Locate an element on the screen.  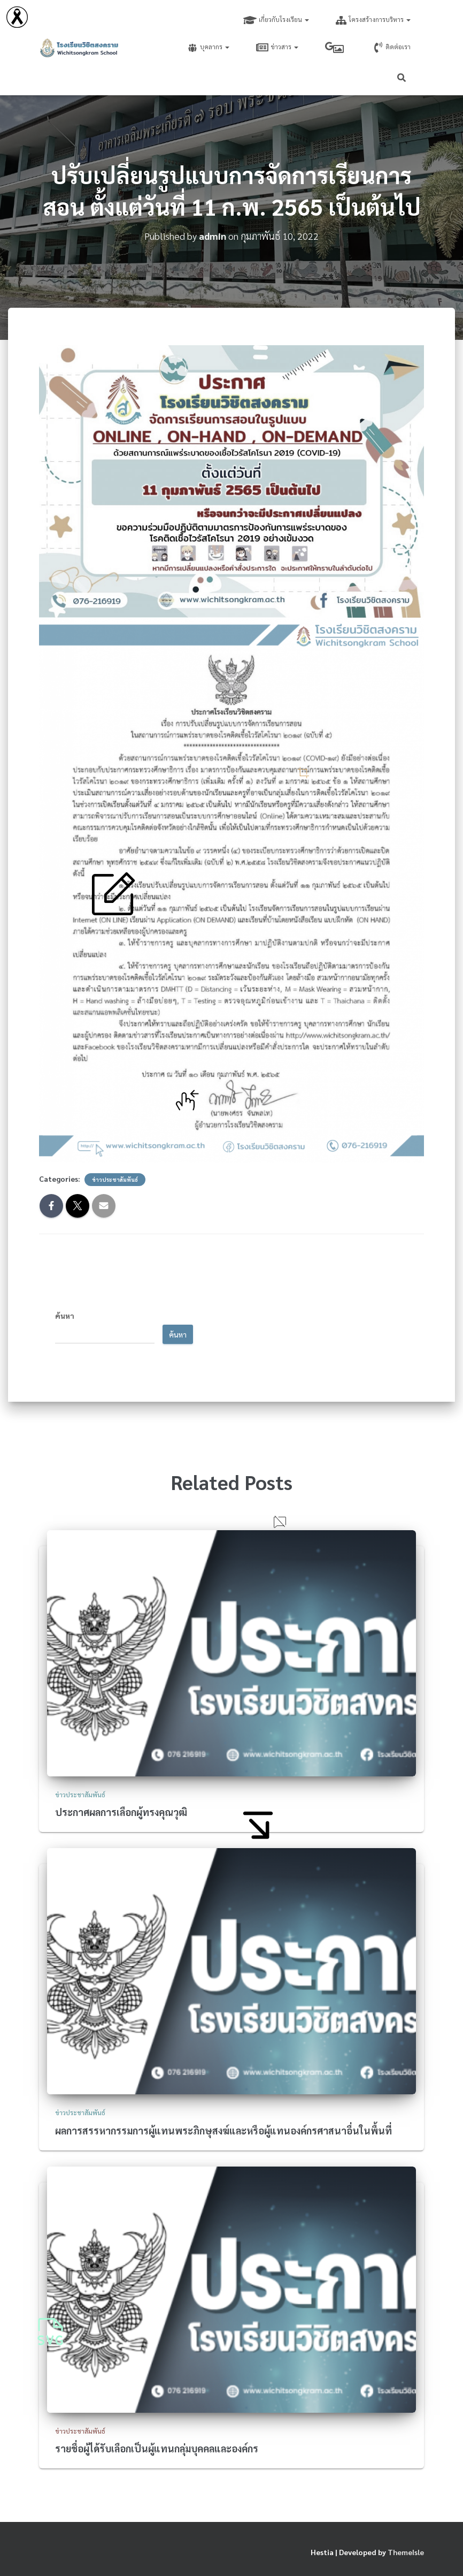
mute or disable chat notifications is located at coordinates (280, 1521).